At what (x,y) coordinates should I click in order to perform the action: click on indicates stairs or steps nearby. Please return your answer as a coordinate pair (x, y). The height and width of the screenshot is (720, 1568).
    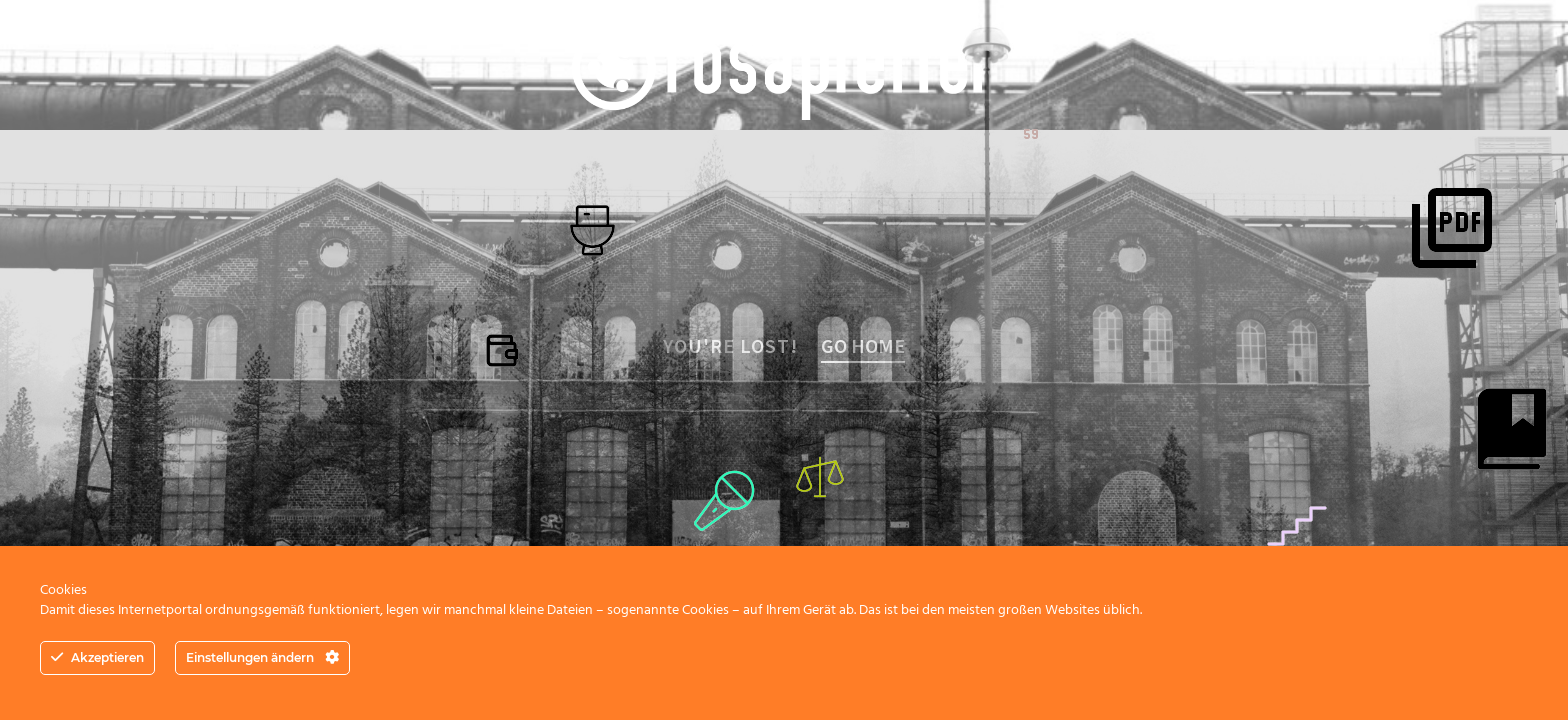
    Looking at the image, I should click on (1297, 526).